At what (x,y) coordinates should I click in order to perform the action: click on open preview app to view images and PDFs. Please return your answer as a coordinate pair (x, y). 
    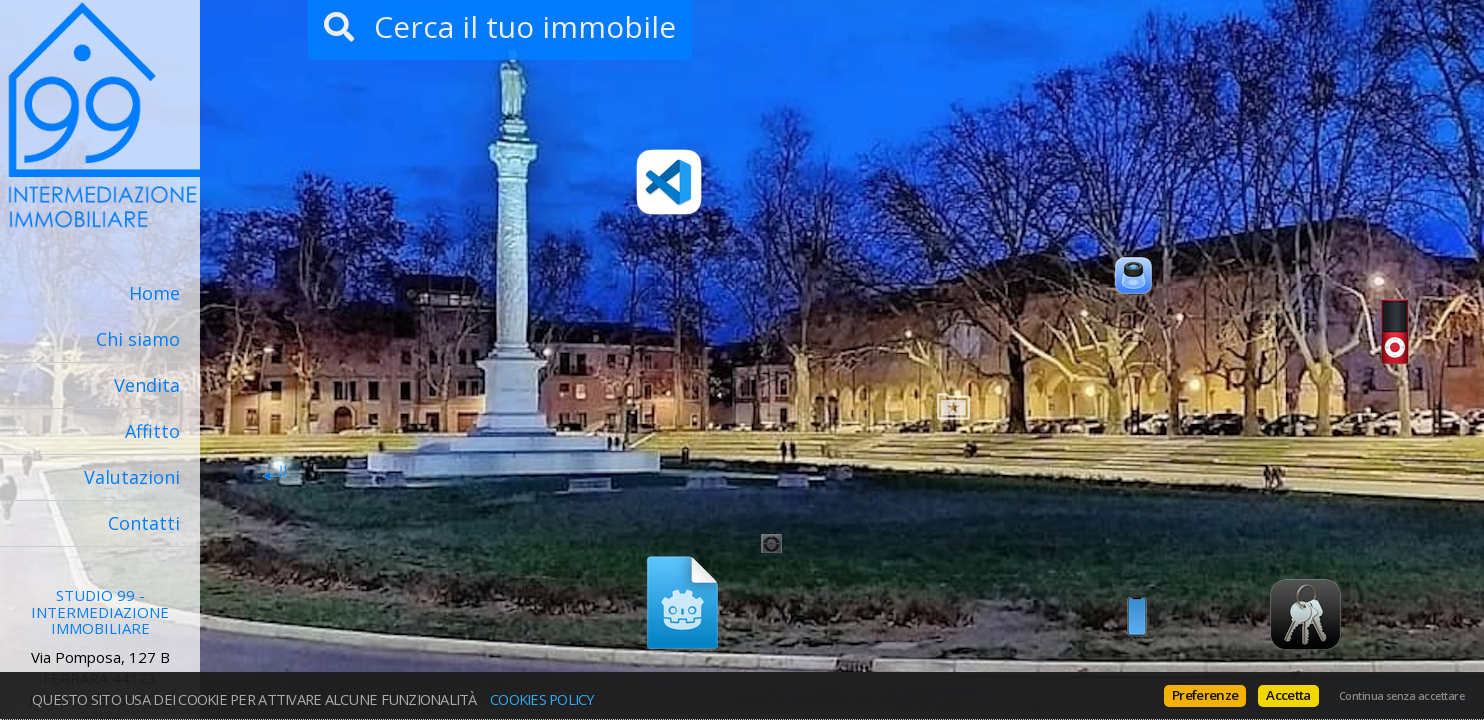
    Looking at the image, I should click on (1133, 275).